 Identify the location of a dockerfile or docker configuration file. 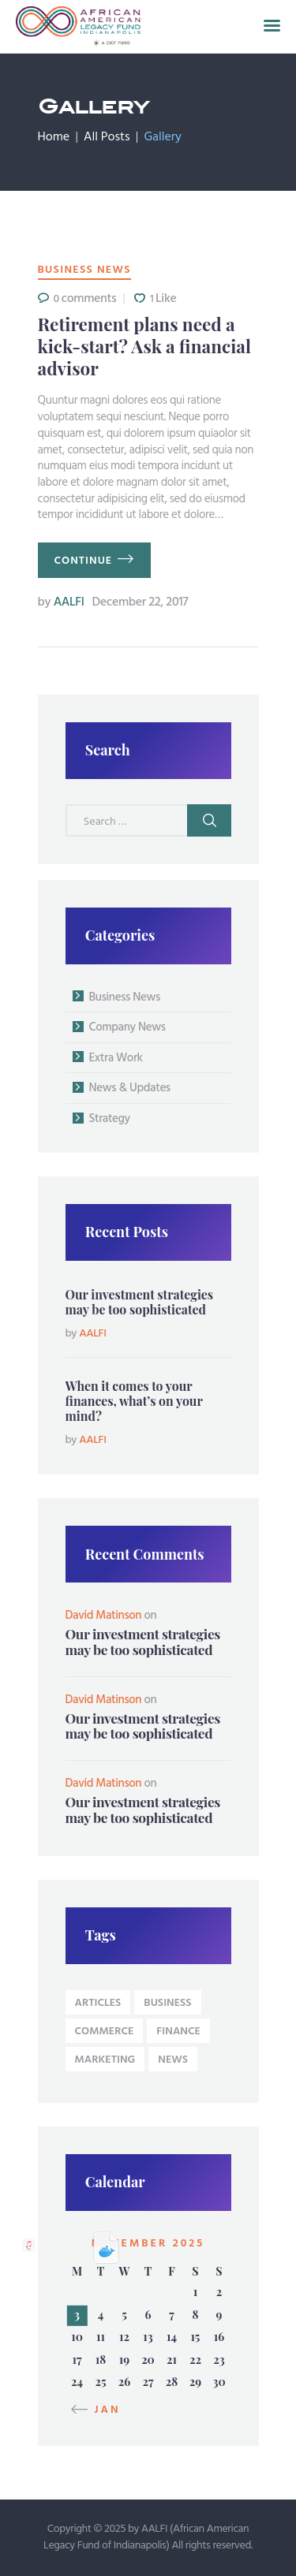
(106, 2247).